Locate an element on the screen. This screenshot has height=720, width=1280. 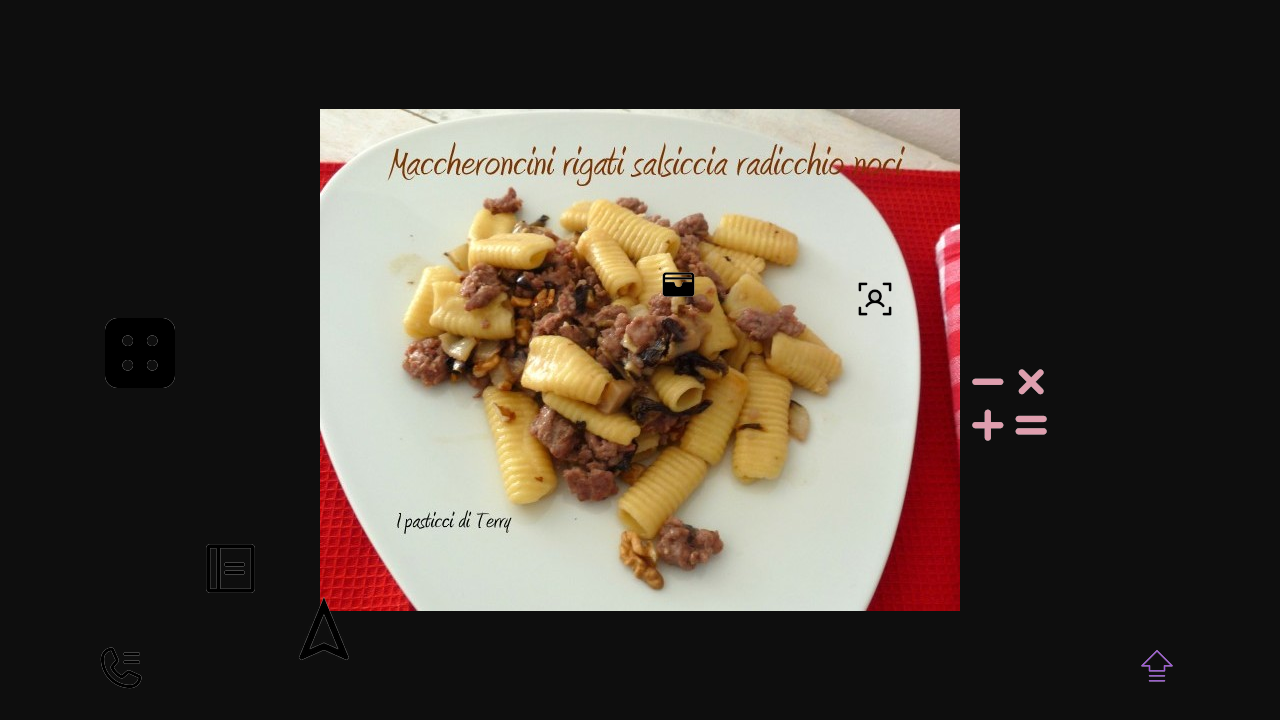
focus on current user profile is located at coordinates (875, 299).